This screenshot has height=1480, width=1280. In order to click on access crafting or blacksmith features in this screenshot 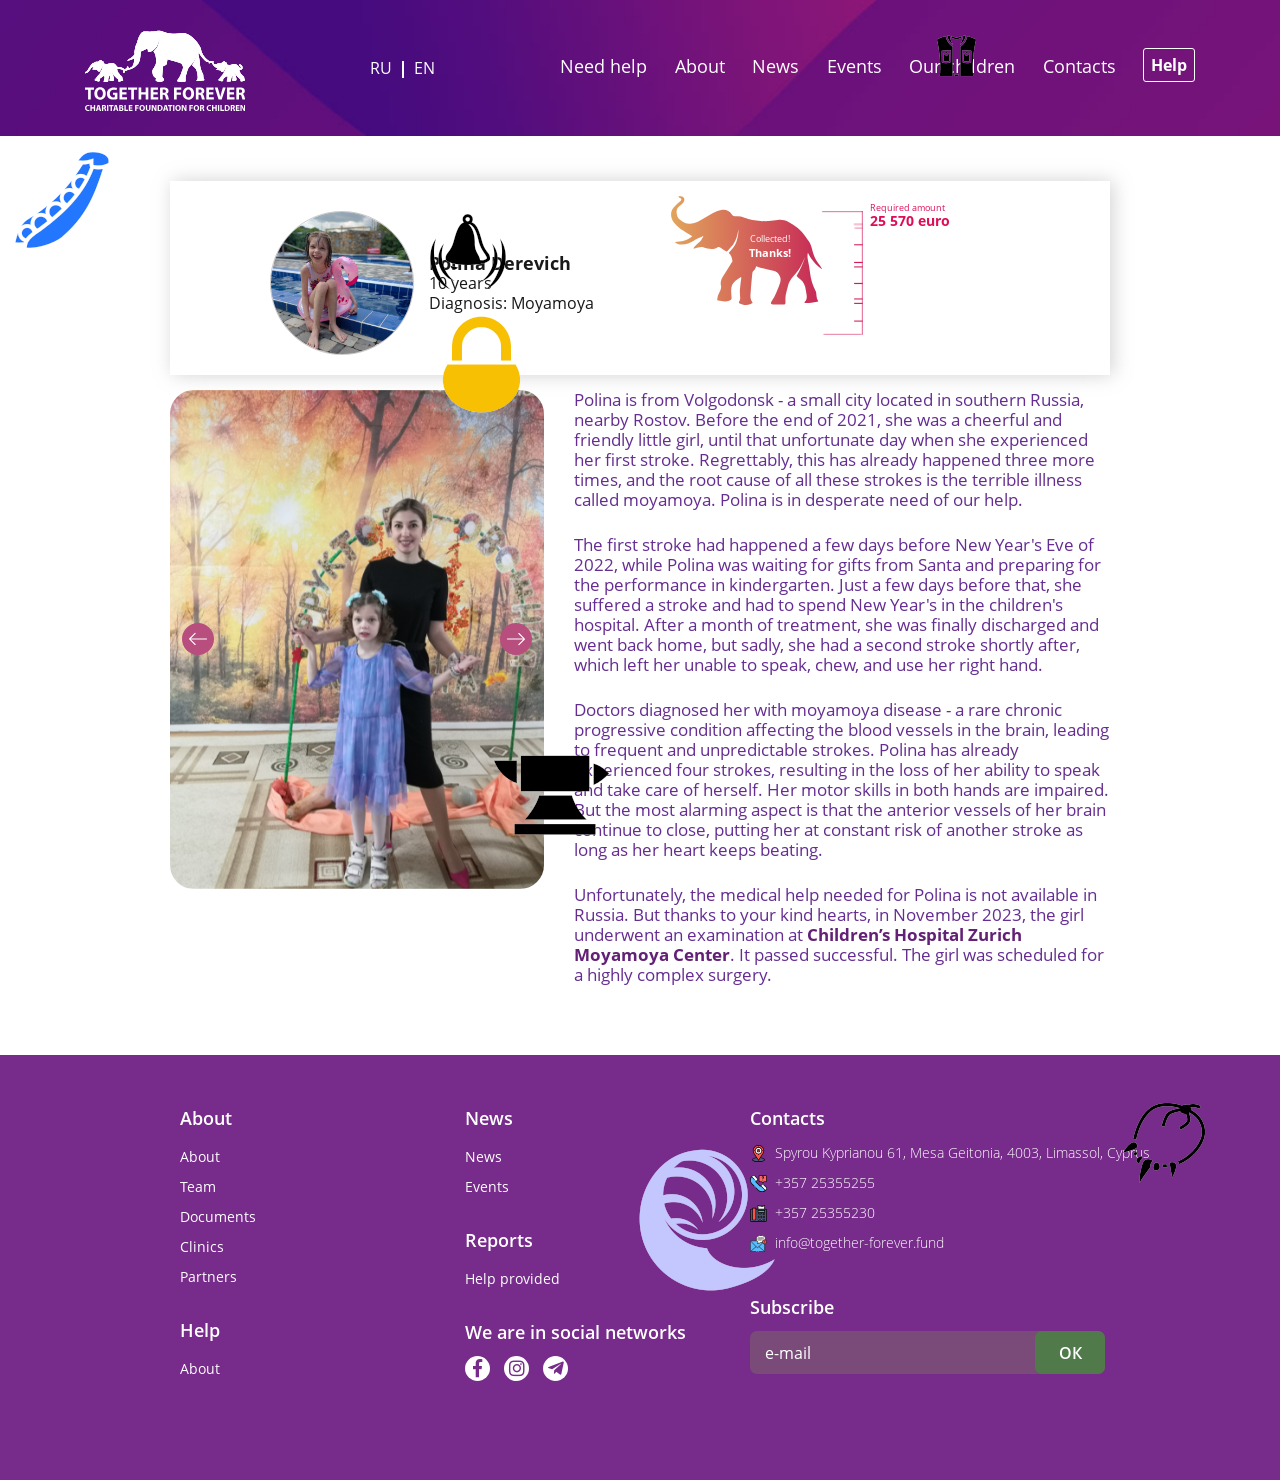, I will do `click(551, 789)`.